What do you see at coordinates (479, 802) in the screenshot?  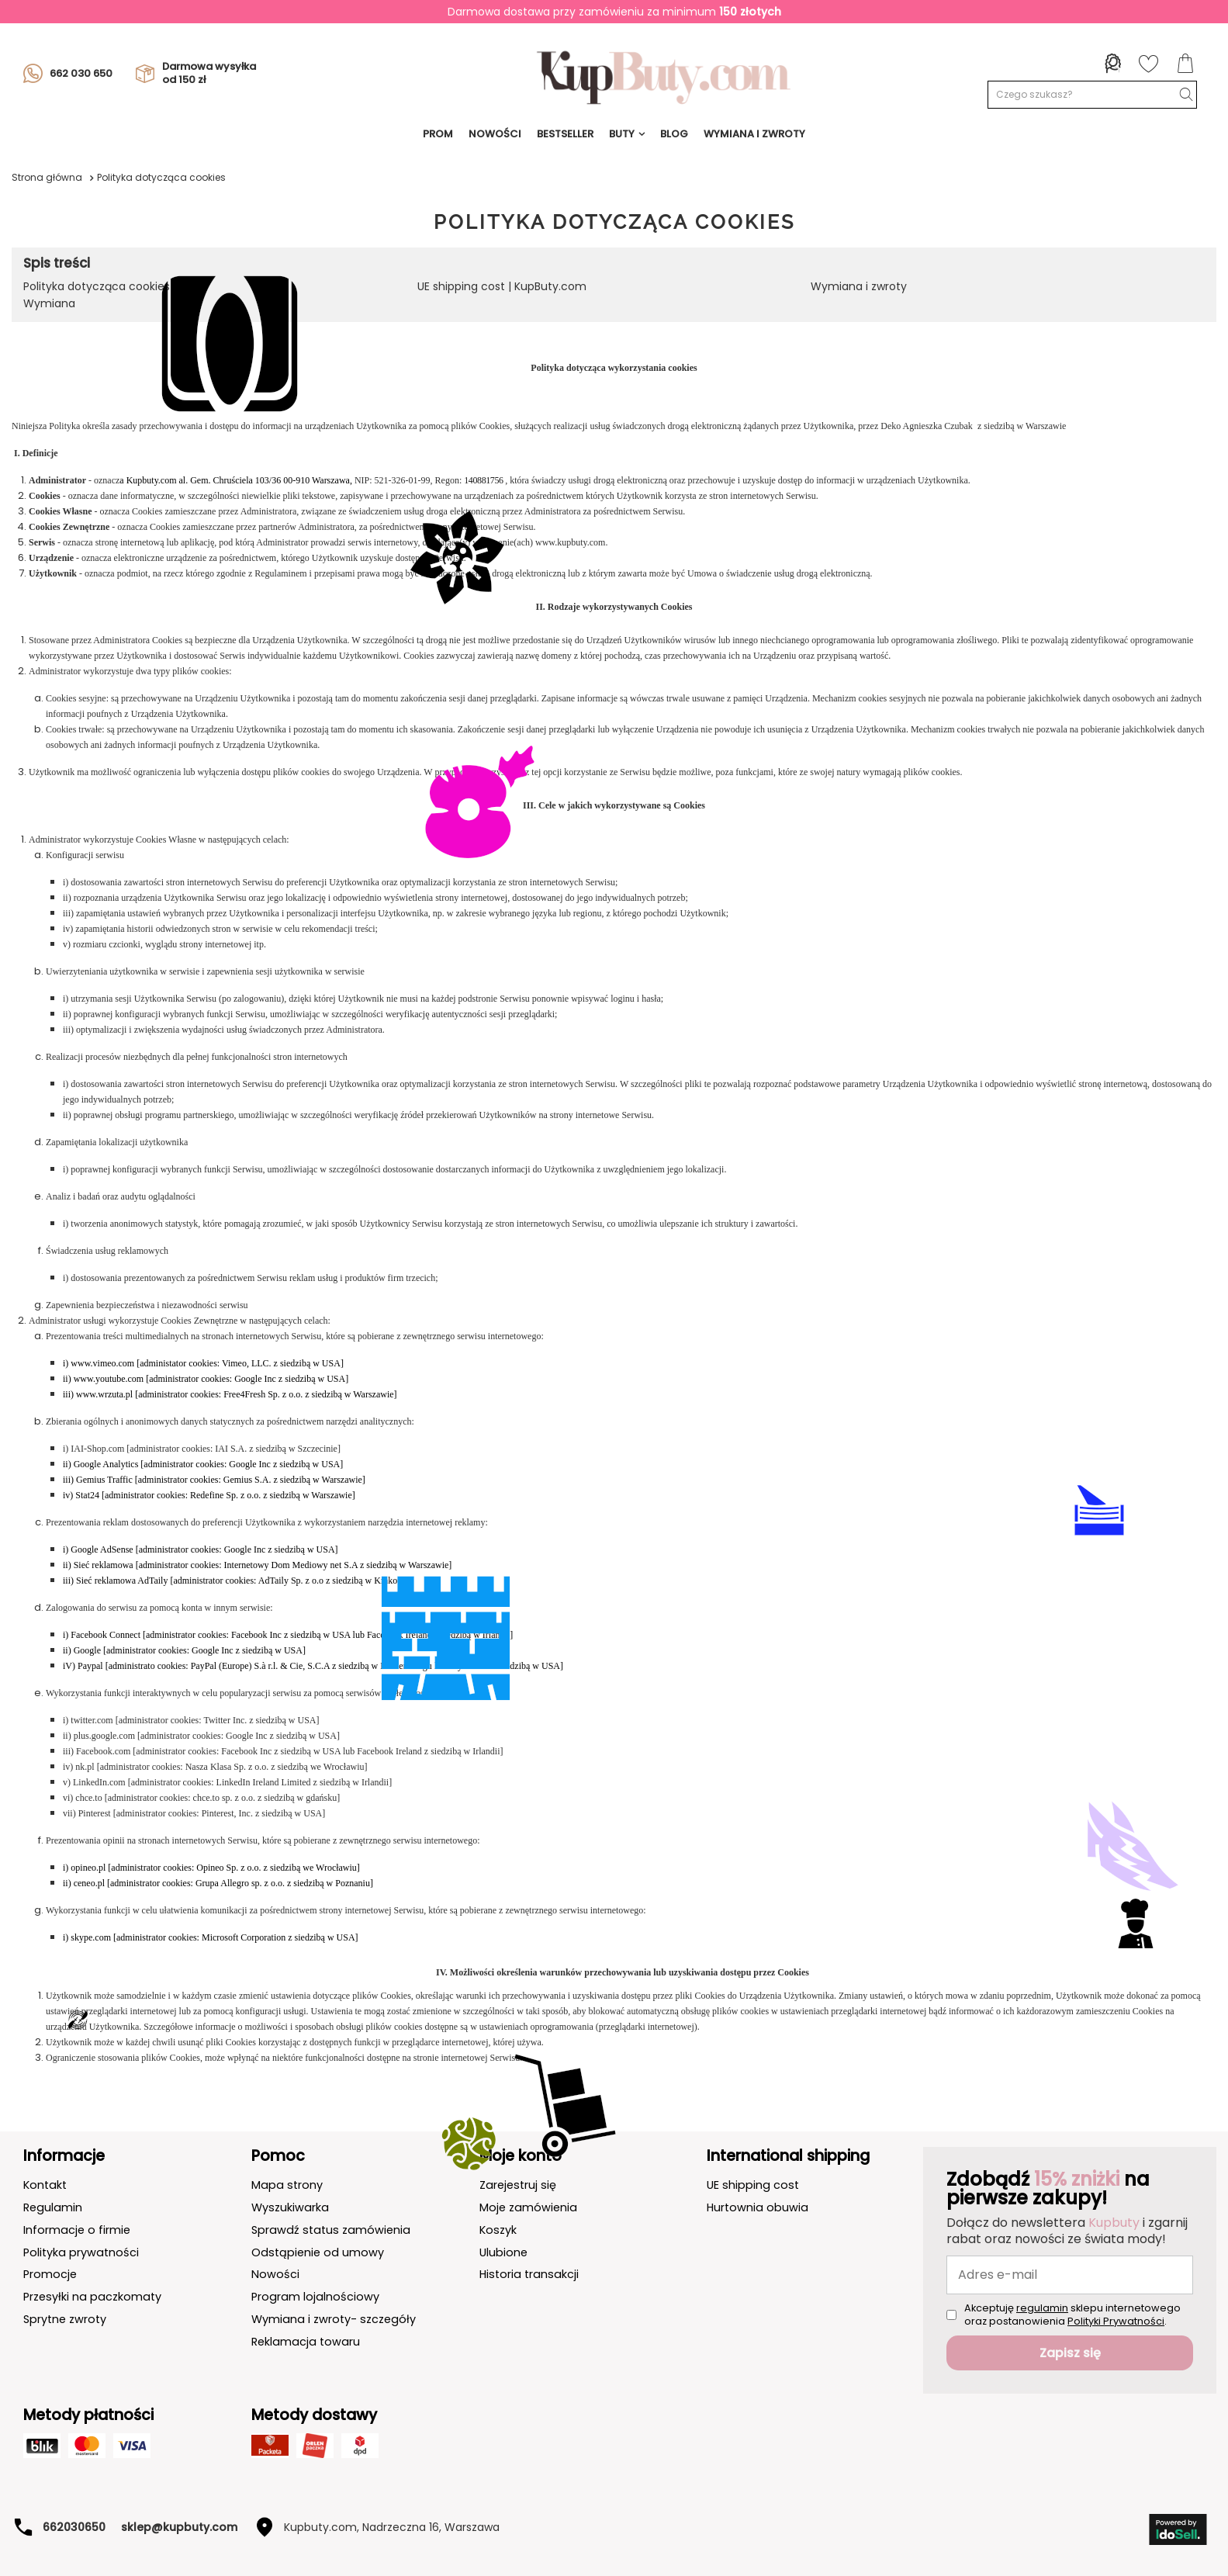 I see `poppy flower icon for remembrance or memorial features` at bounding box center [479, 802].